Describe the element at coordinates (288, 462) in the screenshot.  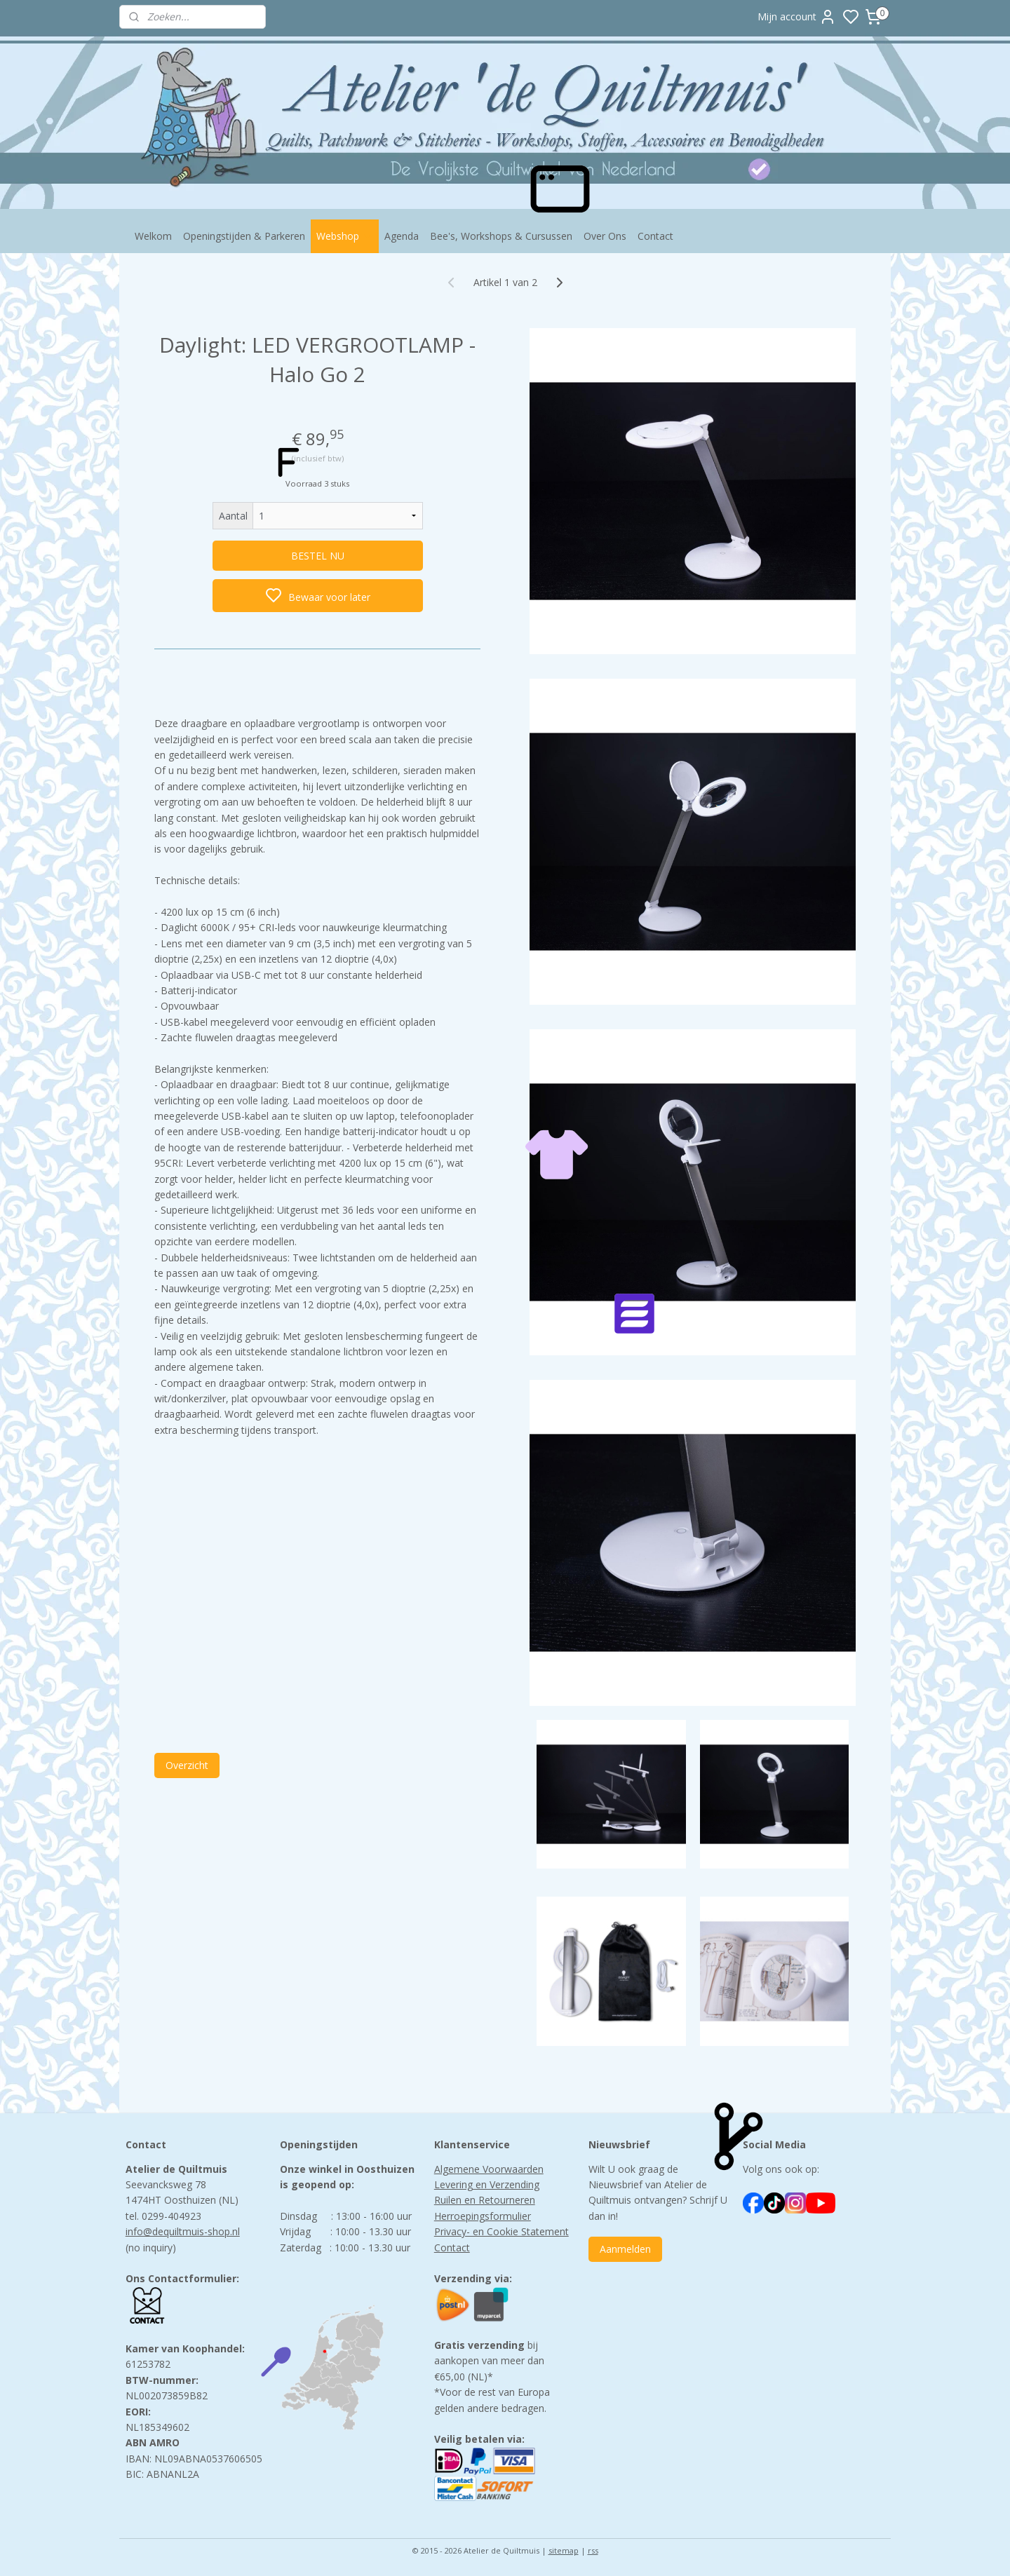
I see `indicates items starting with the letter F` at that location.